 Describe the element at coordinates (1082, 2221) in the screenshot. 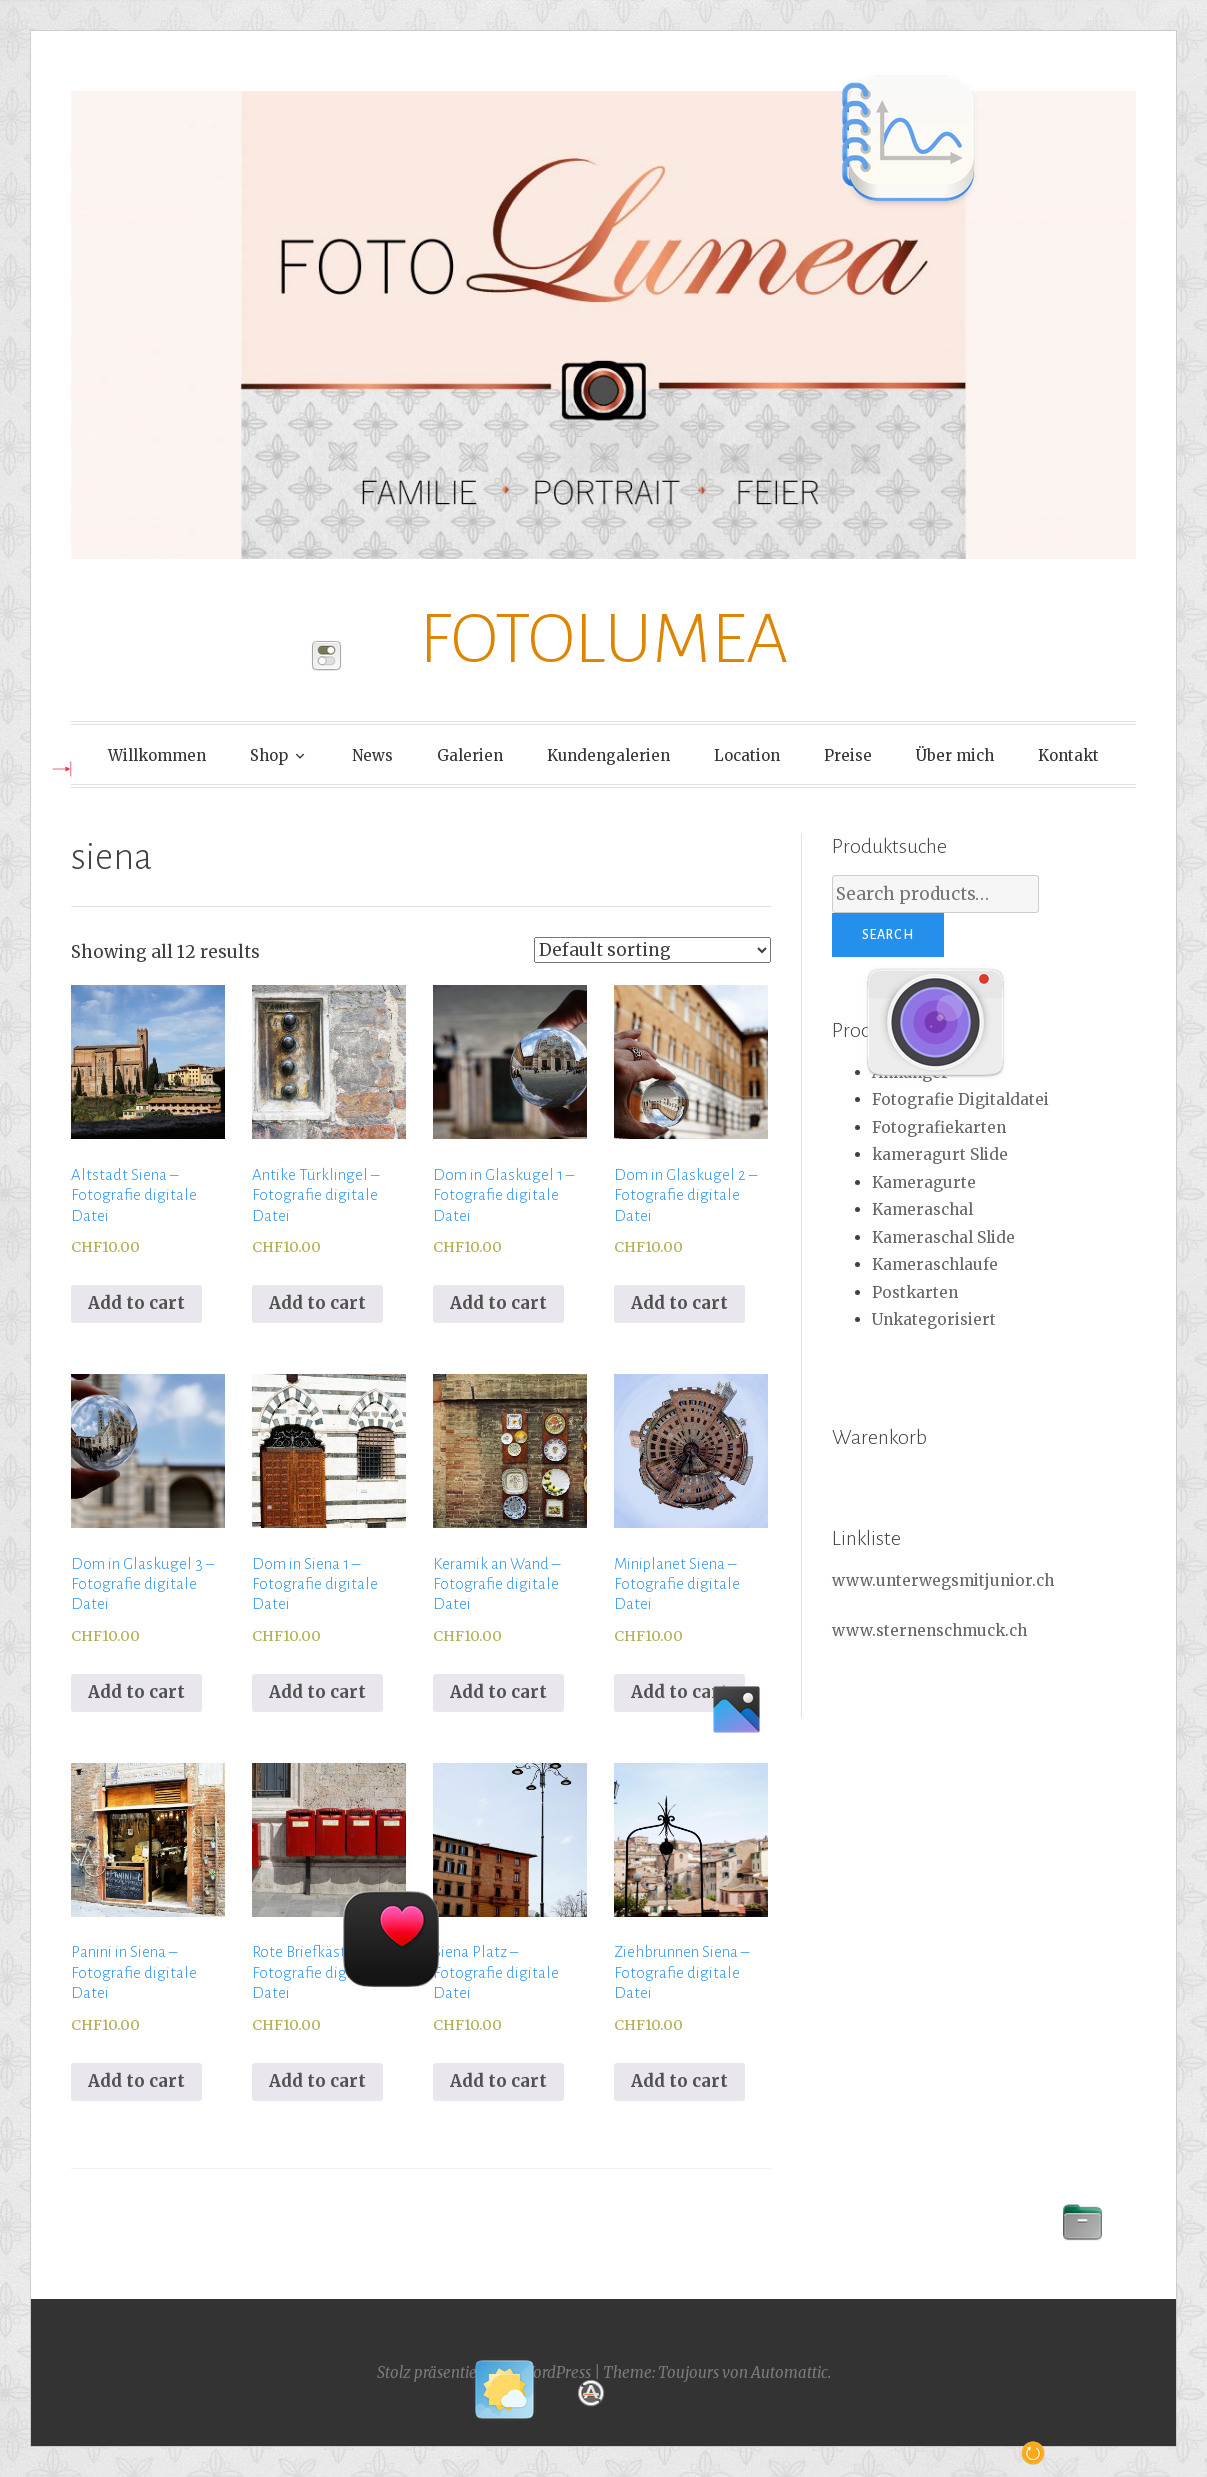

I see `open the file manager application` at that location.